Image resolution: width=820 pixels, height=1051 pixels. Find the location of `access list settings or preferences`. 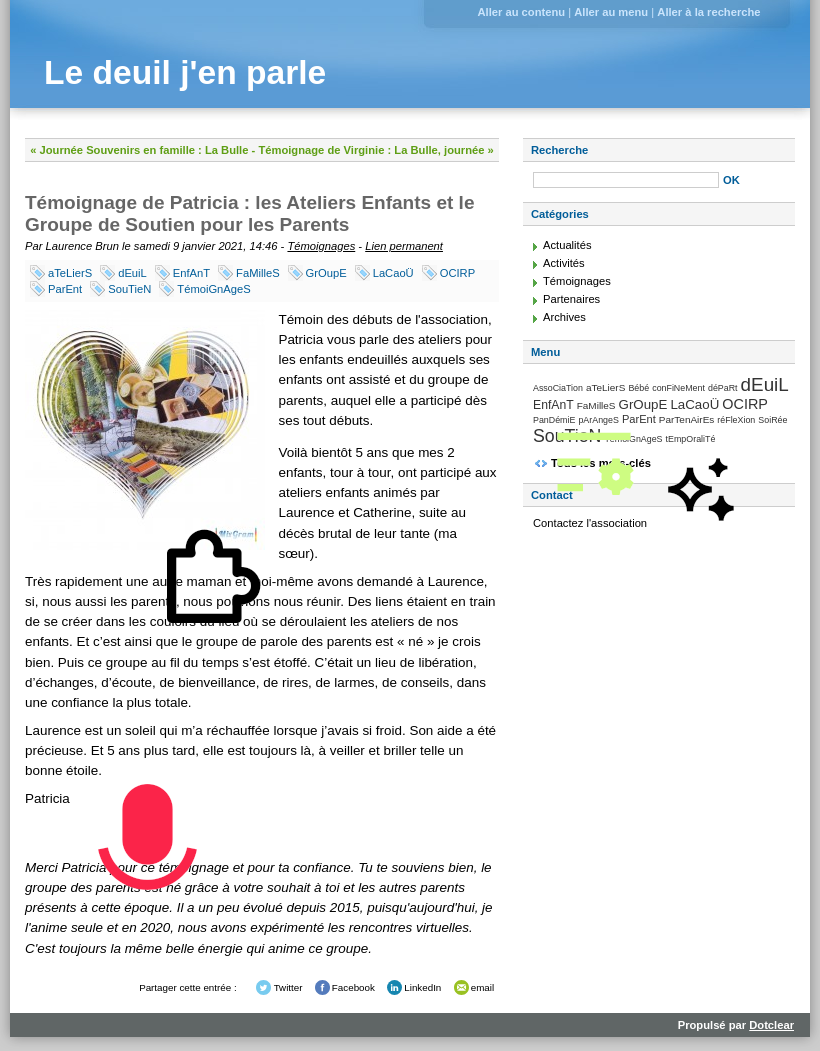

access list settings or preferences is located at coordinates (594, 462).